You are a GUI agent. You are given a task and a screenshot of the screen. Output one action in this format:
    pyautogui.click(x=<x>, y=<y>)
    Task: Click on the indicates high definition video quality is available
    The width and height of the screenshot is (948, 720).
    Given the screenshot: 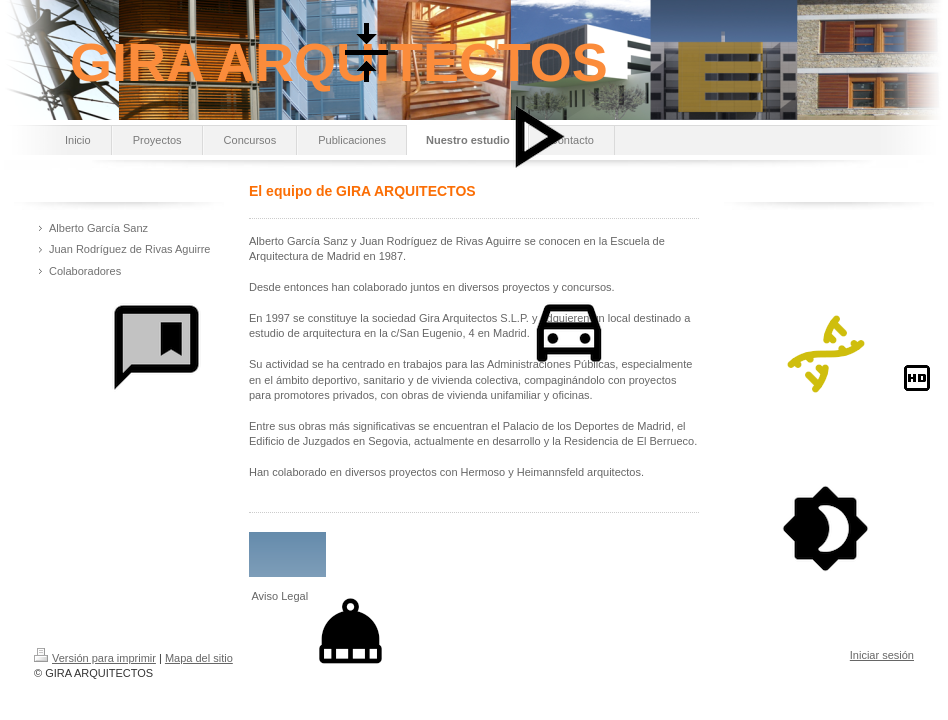 What is the action you would take?
    pyautogui.click(x=917, y=378)
    